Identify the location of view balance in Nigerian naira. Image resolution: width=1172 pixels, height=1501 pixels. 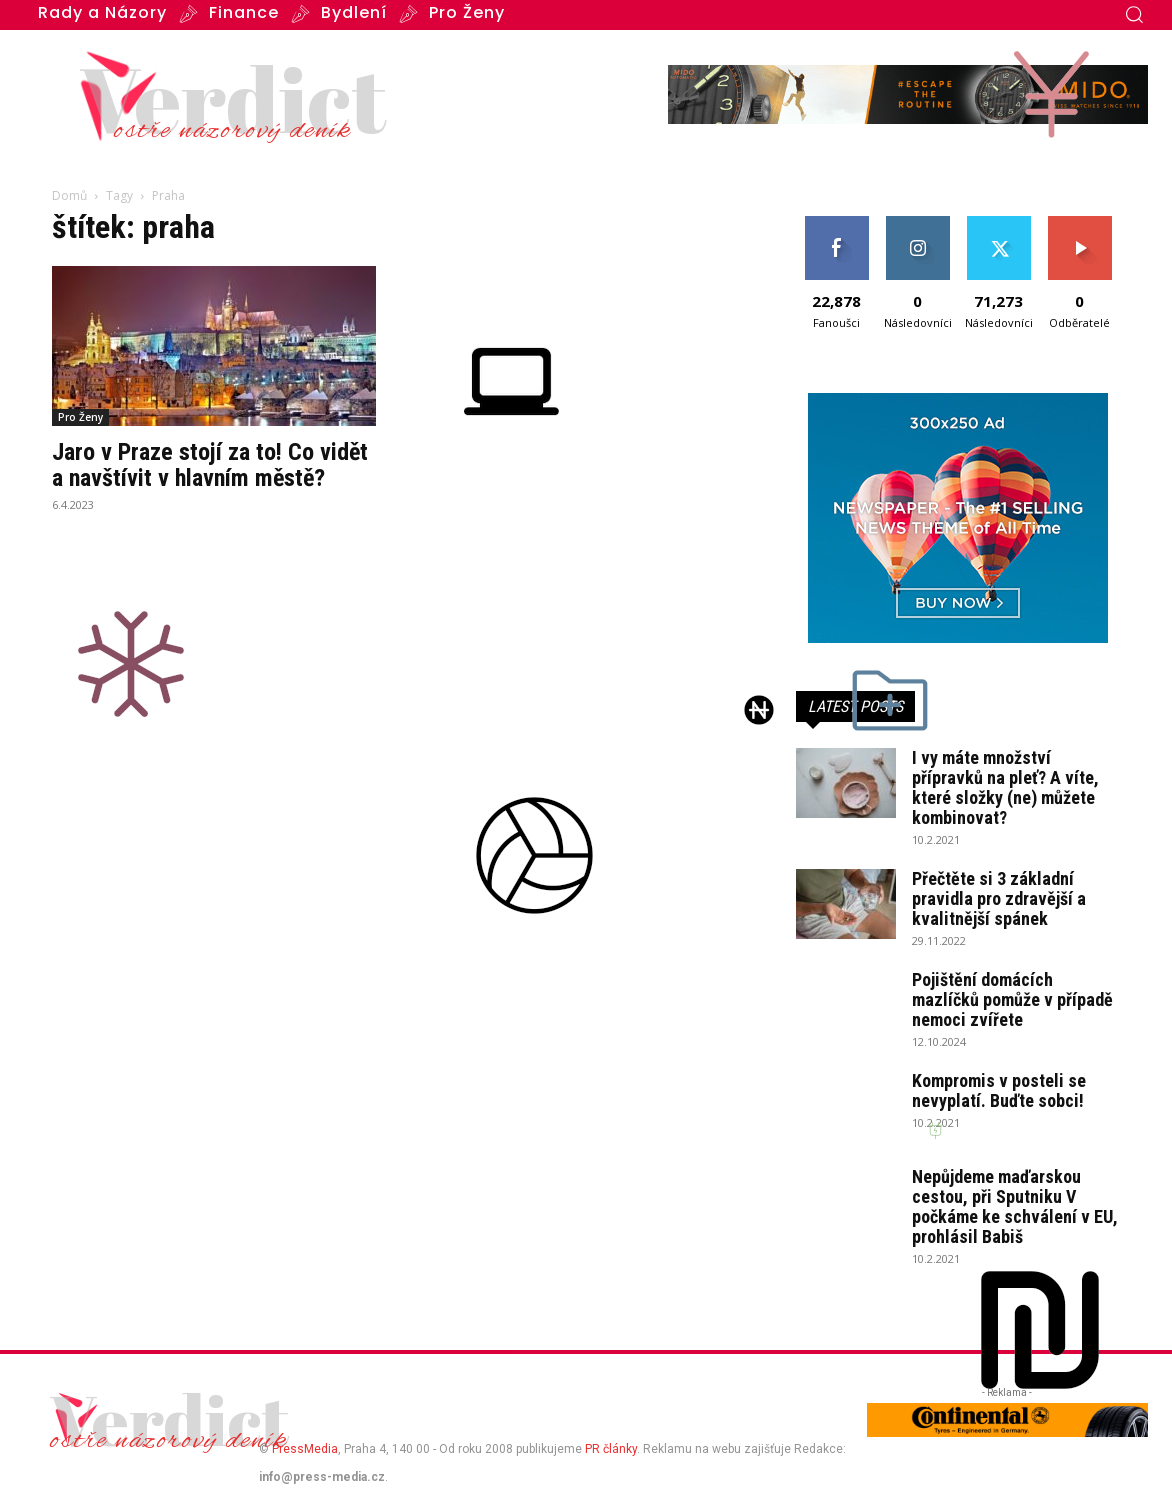
(759, 710).